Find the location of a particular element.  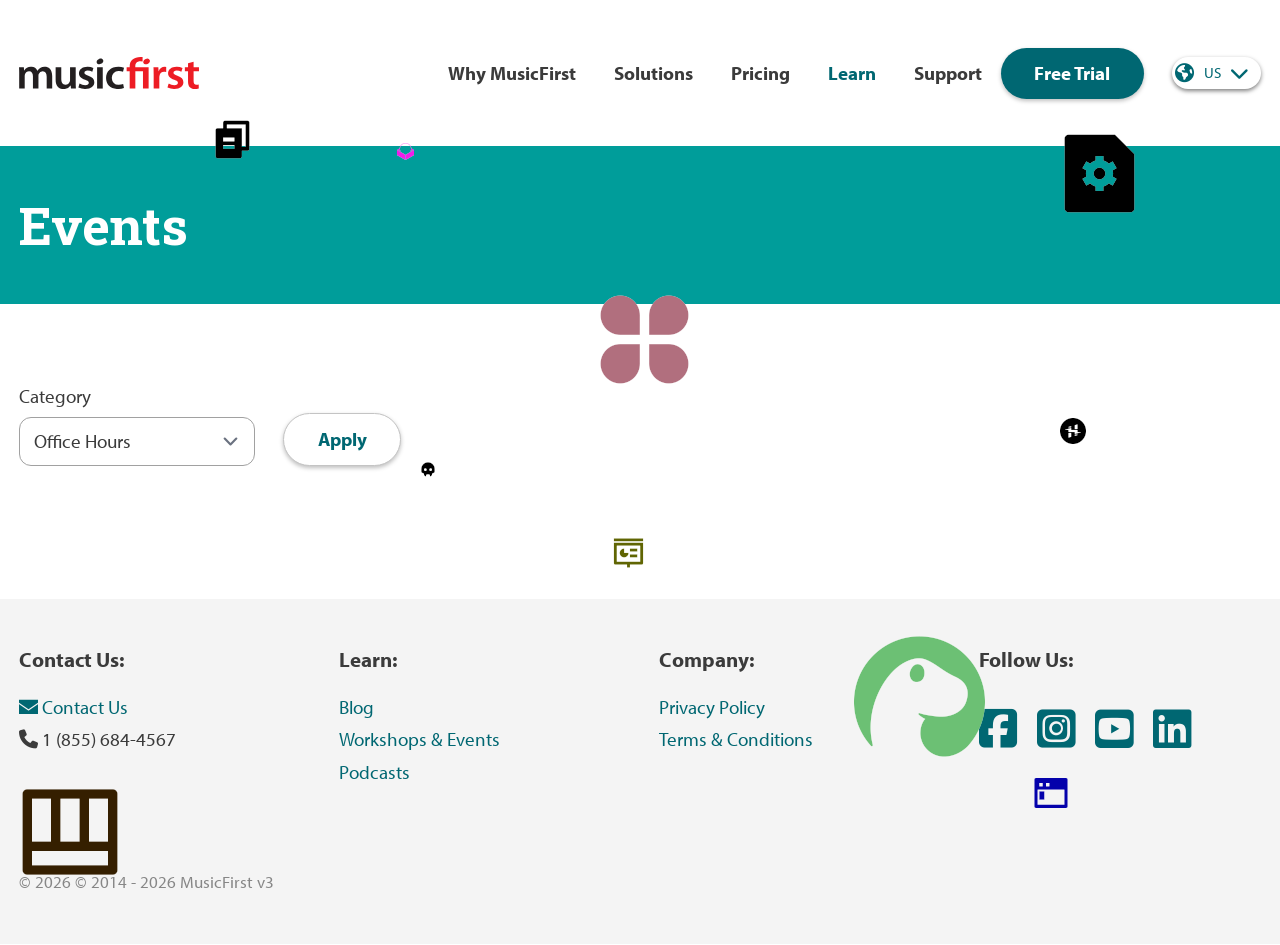

visit hackster.io hardware community is located at coordinates (1073, 431).